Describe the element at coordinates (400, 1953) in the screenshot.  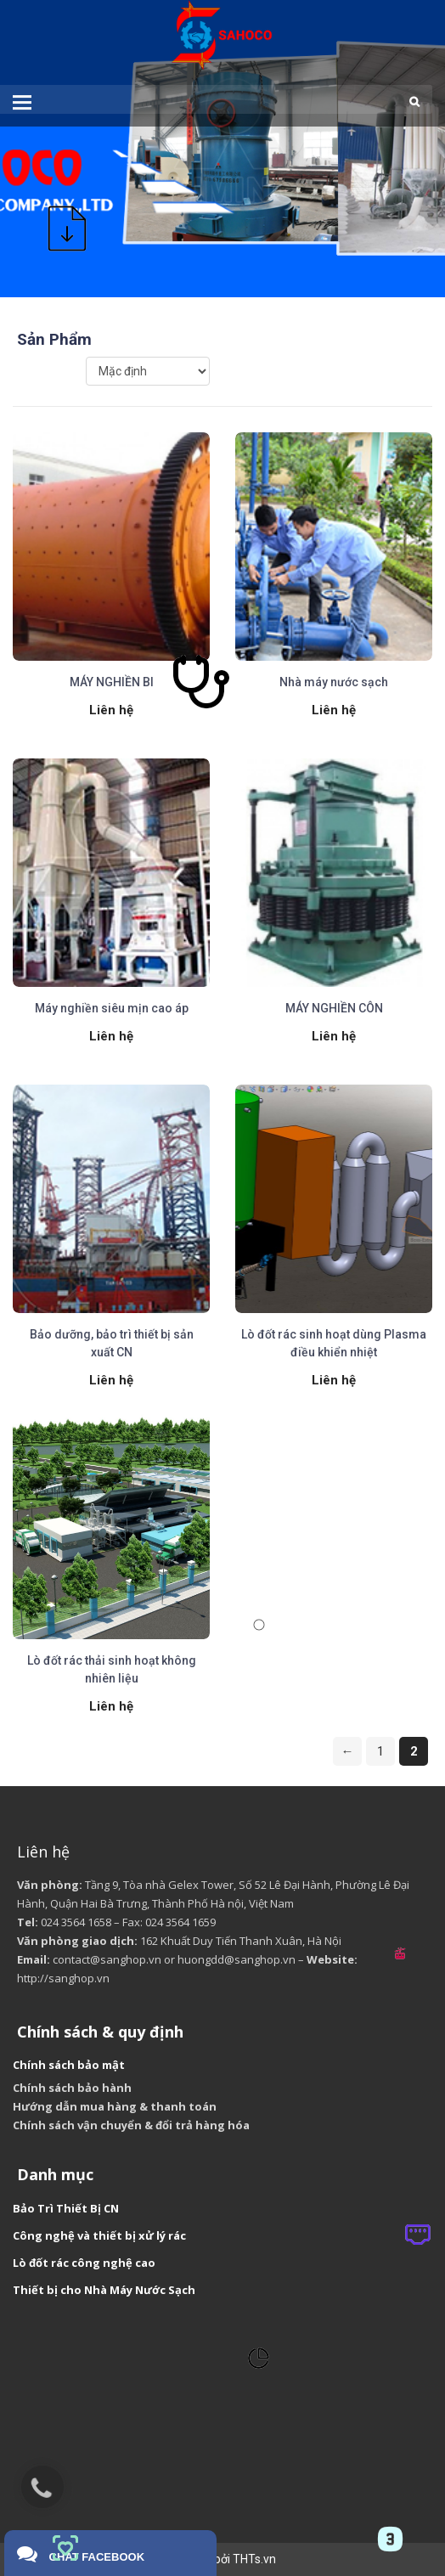
I see `access cable car or gondola transit information` at that location.